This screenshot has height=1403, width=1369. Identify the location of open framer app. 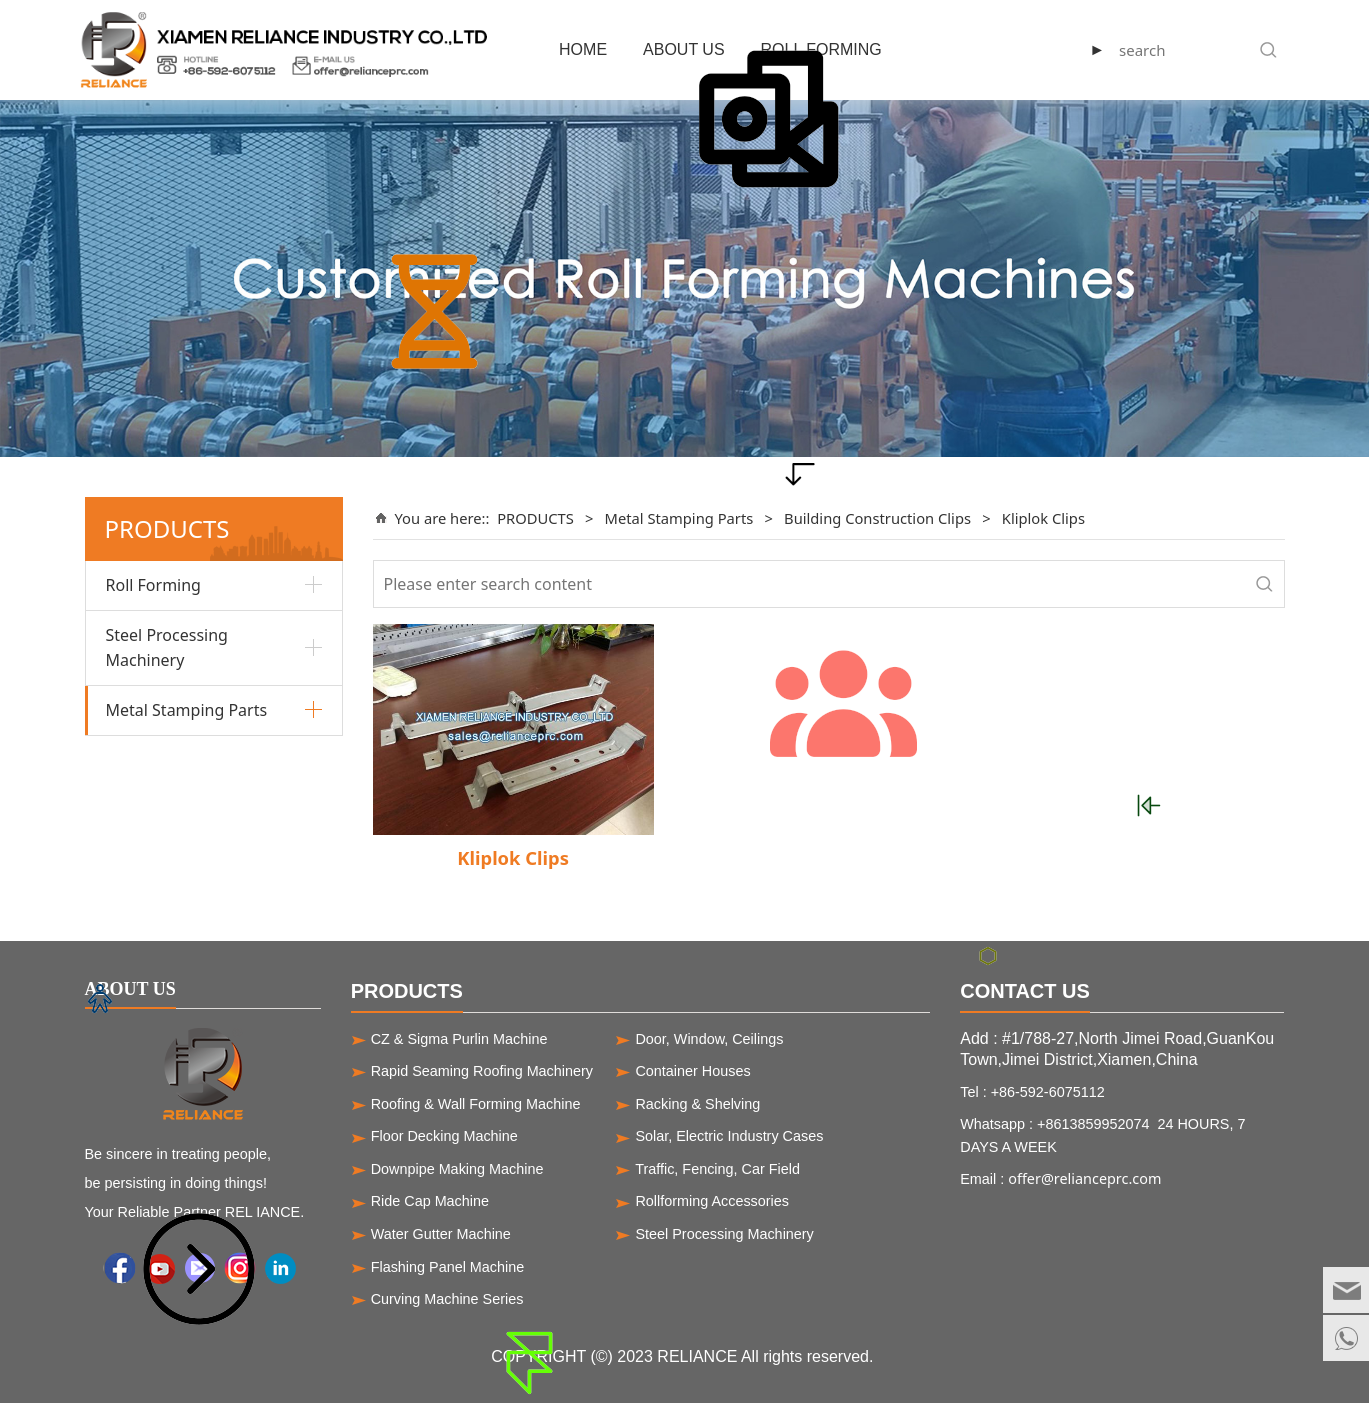
(529, 1359).